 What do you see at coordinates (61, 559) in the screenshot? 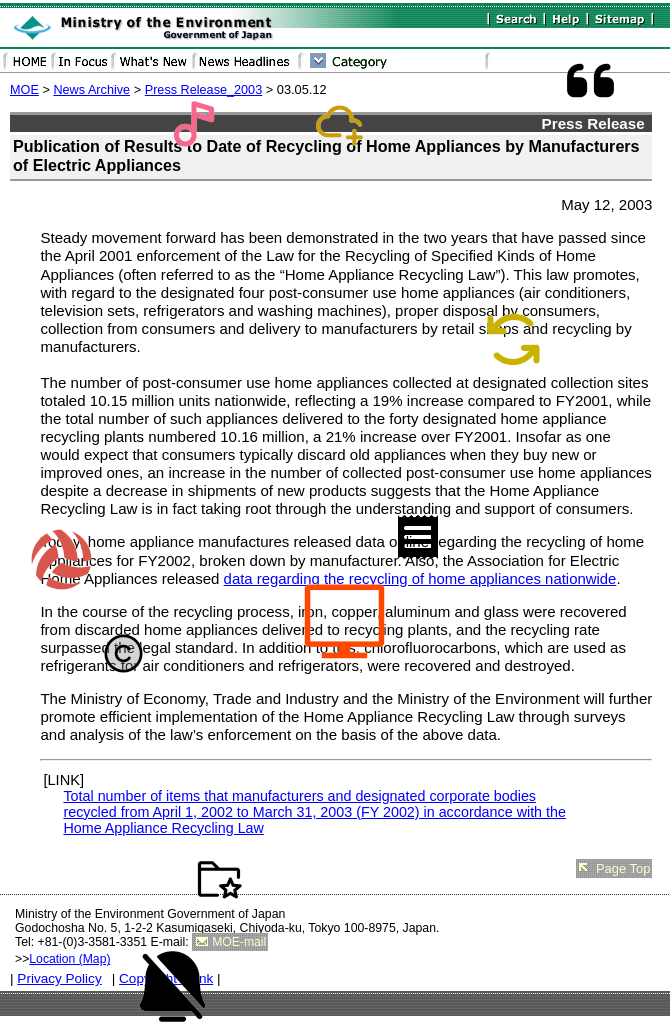
I see `access volleyball or beach sports content` at bounding box center [61, 559].